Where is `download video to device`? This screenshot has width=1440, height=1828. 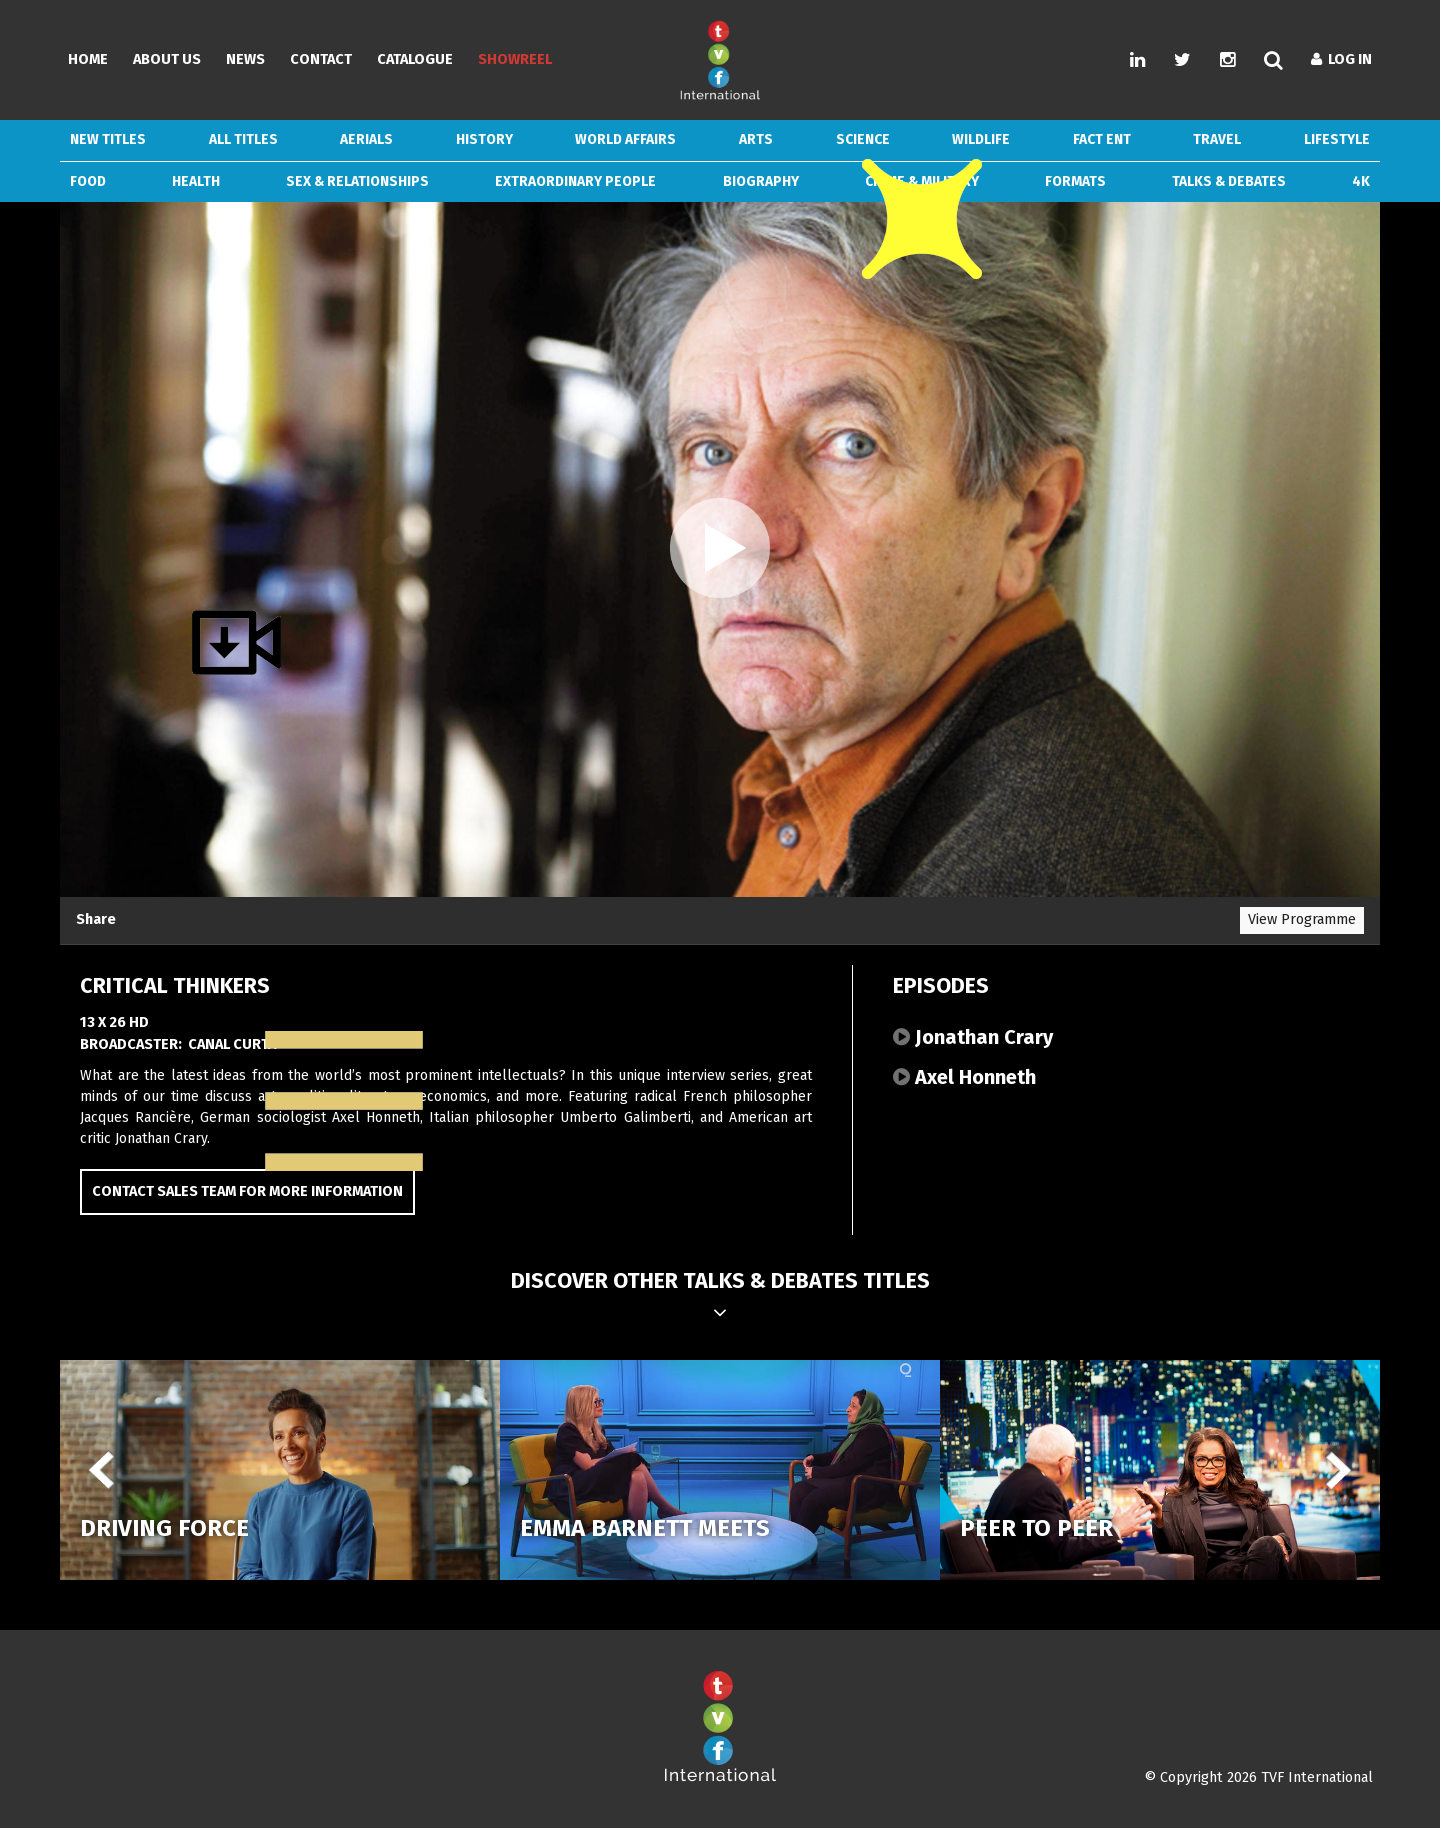 download video to device is located at coordinates (236, 642).